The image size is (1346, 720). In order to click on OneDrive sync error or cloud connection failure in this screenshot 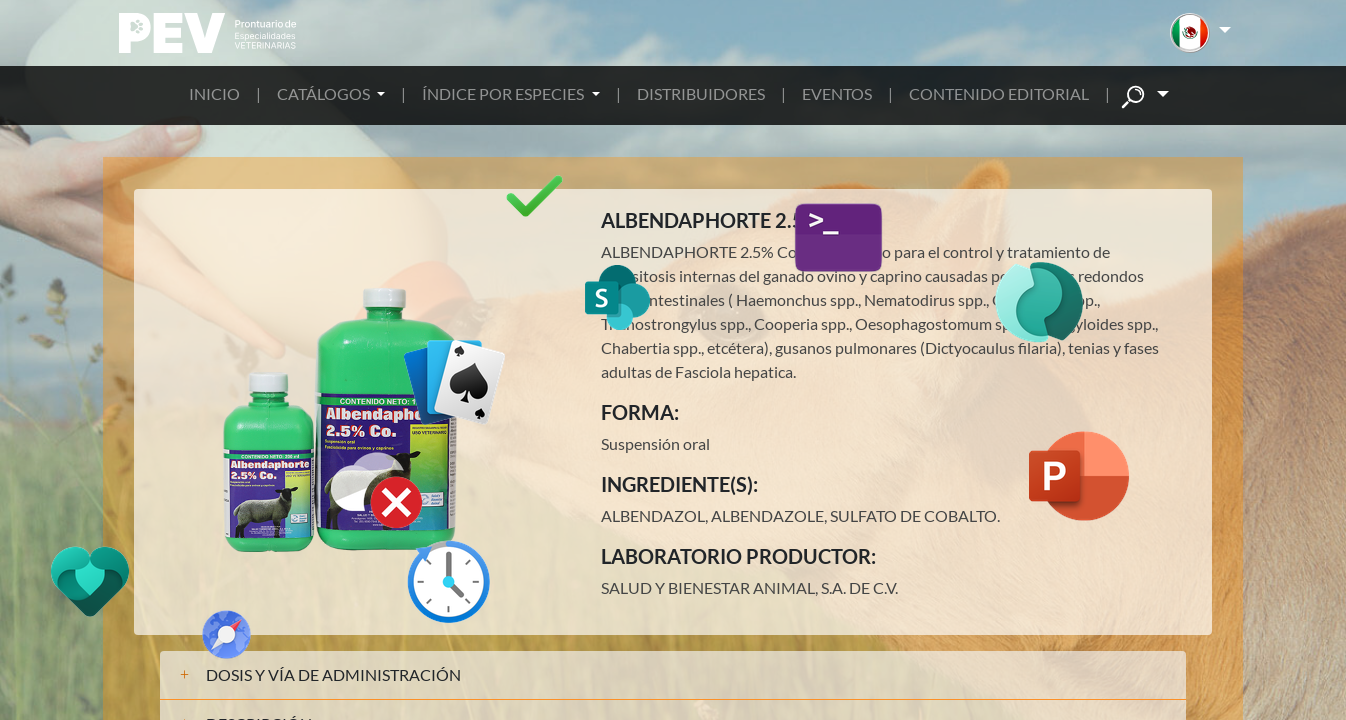, I will do `click(376, 482)`.